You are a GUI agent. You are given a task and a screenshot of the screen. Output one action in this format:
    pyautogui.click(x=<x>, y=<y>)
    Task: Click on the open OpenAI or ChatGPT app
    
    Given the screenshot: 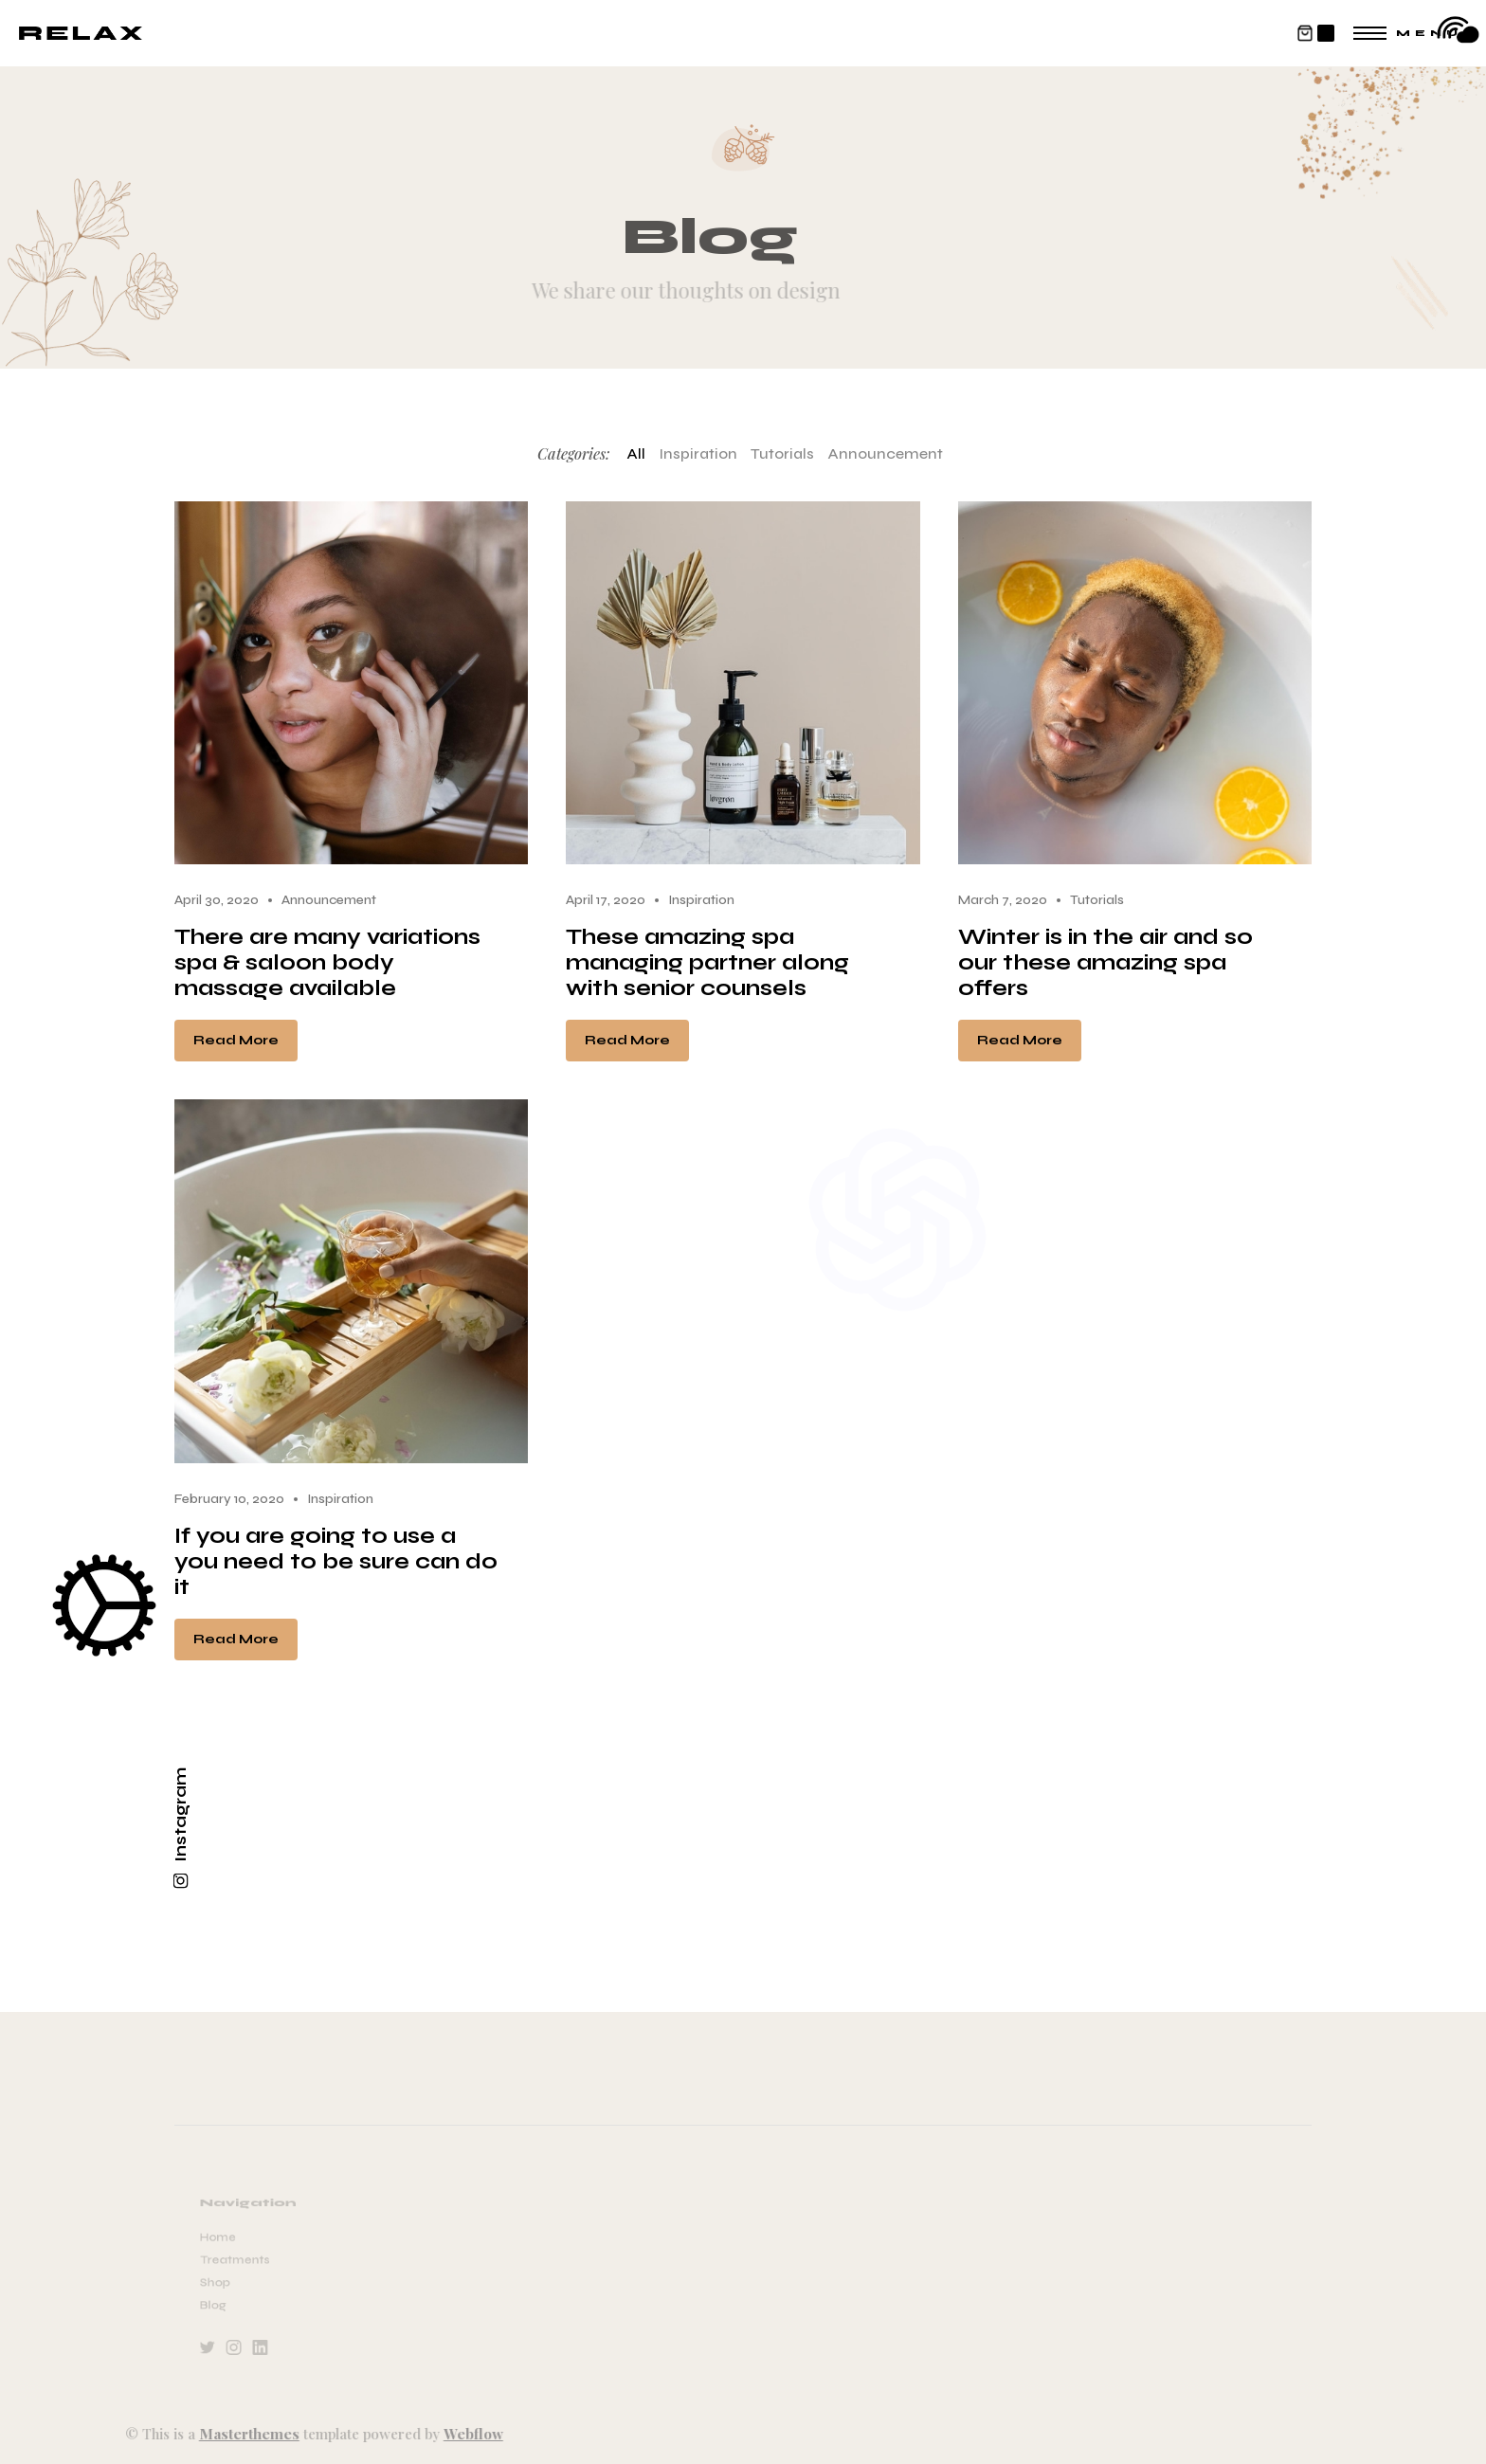 What is the action you would take?
    pyautogui.click(x=897, y=1220)
    